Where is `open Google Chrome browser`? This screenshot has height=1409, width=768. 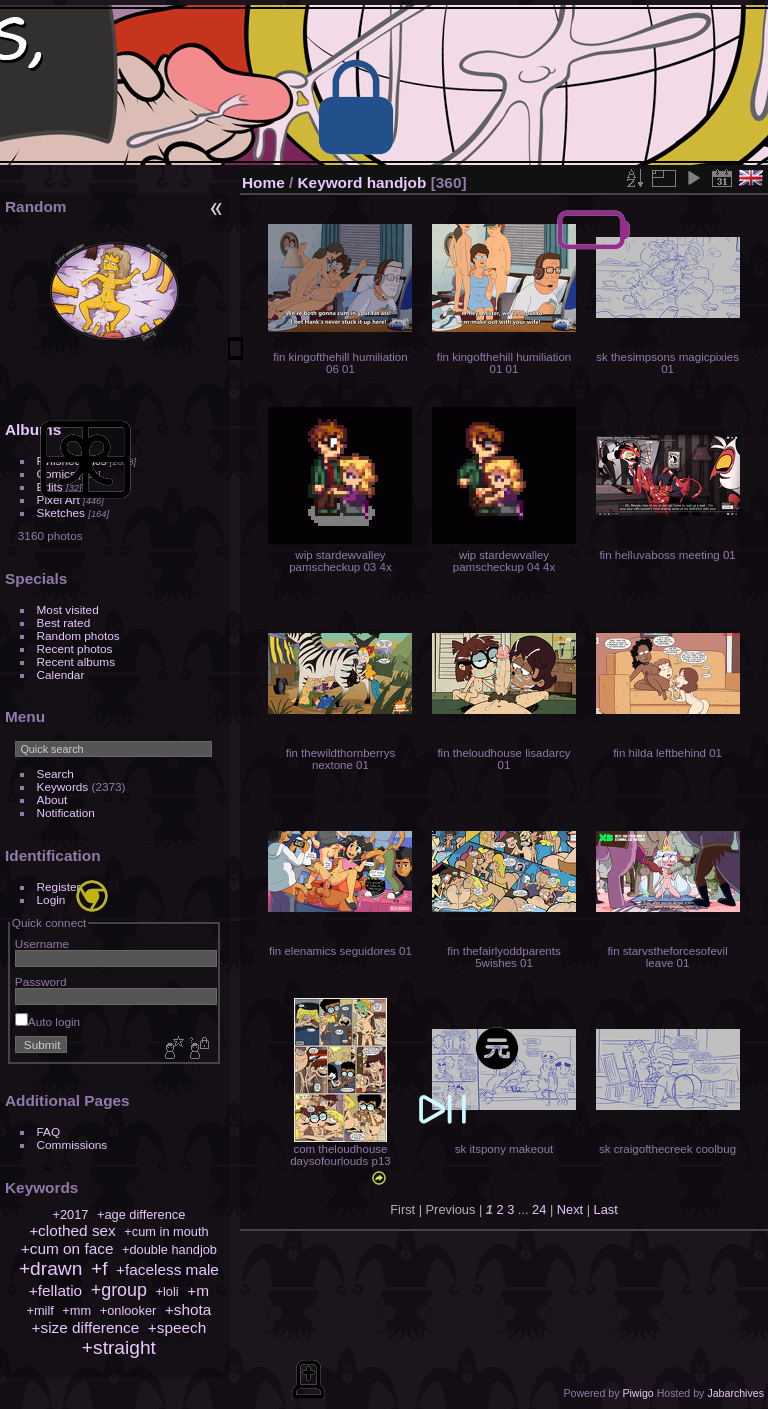
open Google Chrome browser is located at coordinates (92, 896).